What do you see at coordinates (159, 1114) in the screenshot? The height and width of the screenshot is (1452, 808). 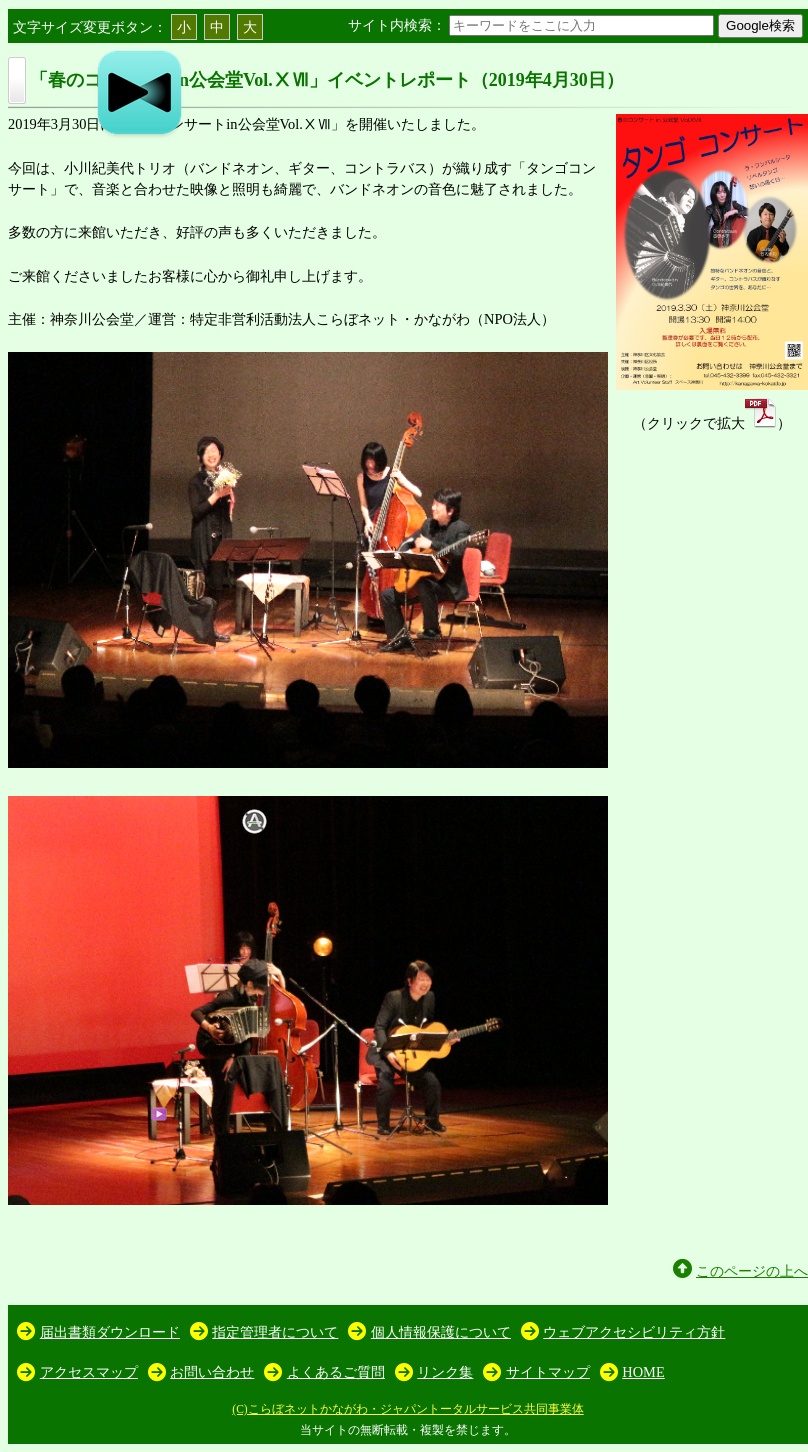 I see `open the videos or media player app` at bounding box center [159, 1114].